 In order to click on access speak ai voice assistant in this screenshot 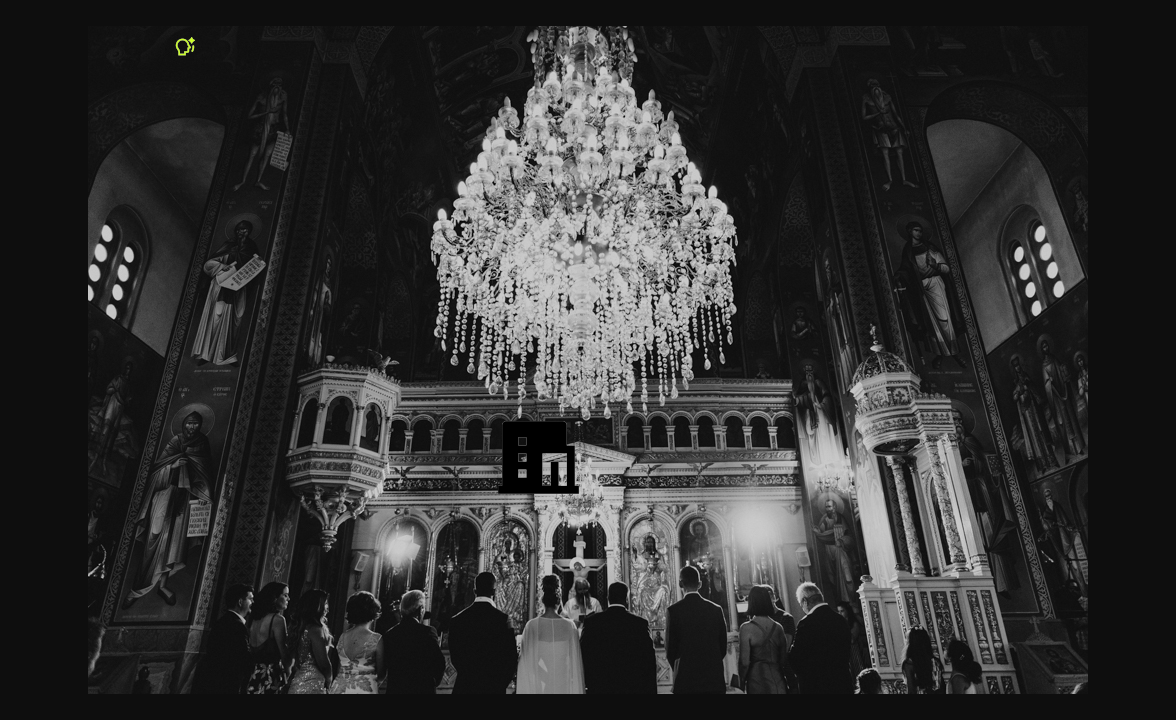, I will do `click(185, 47)`.